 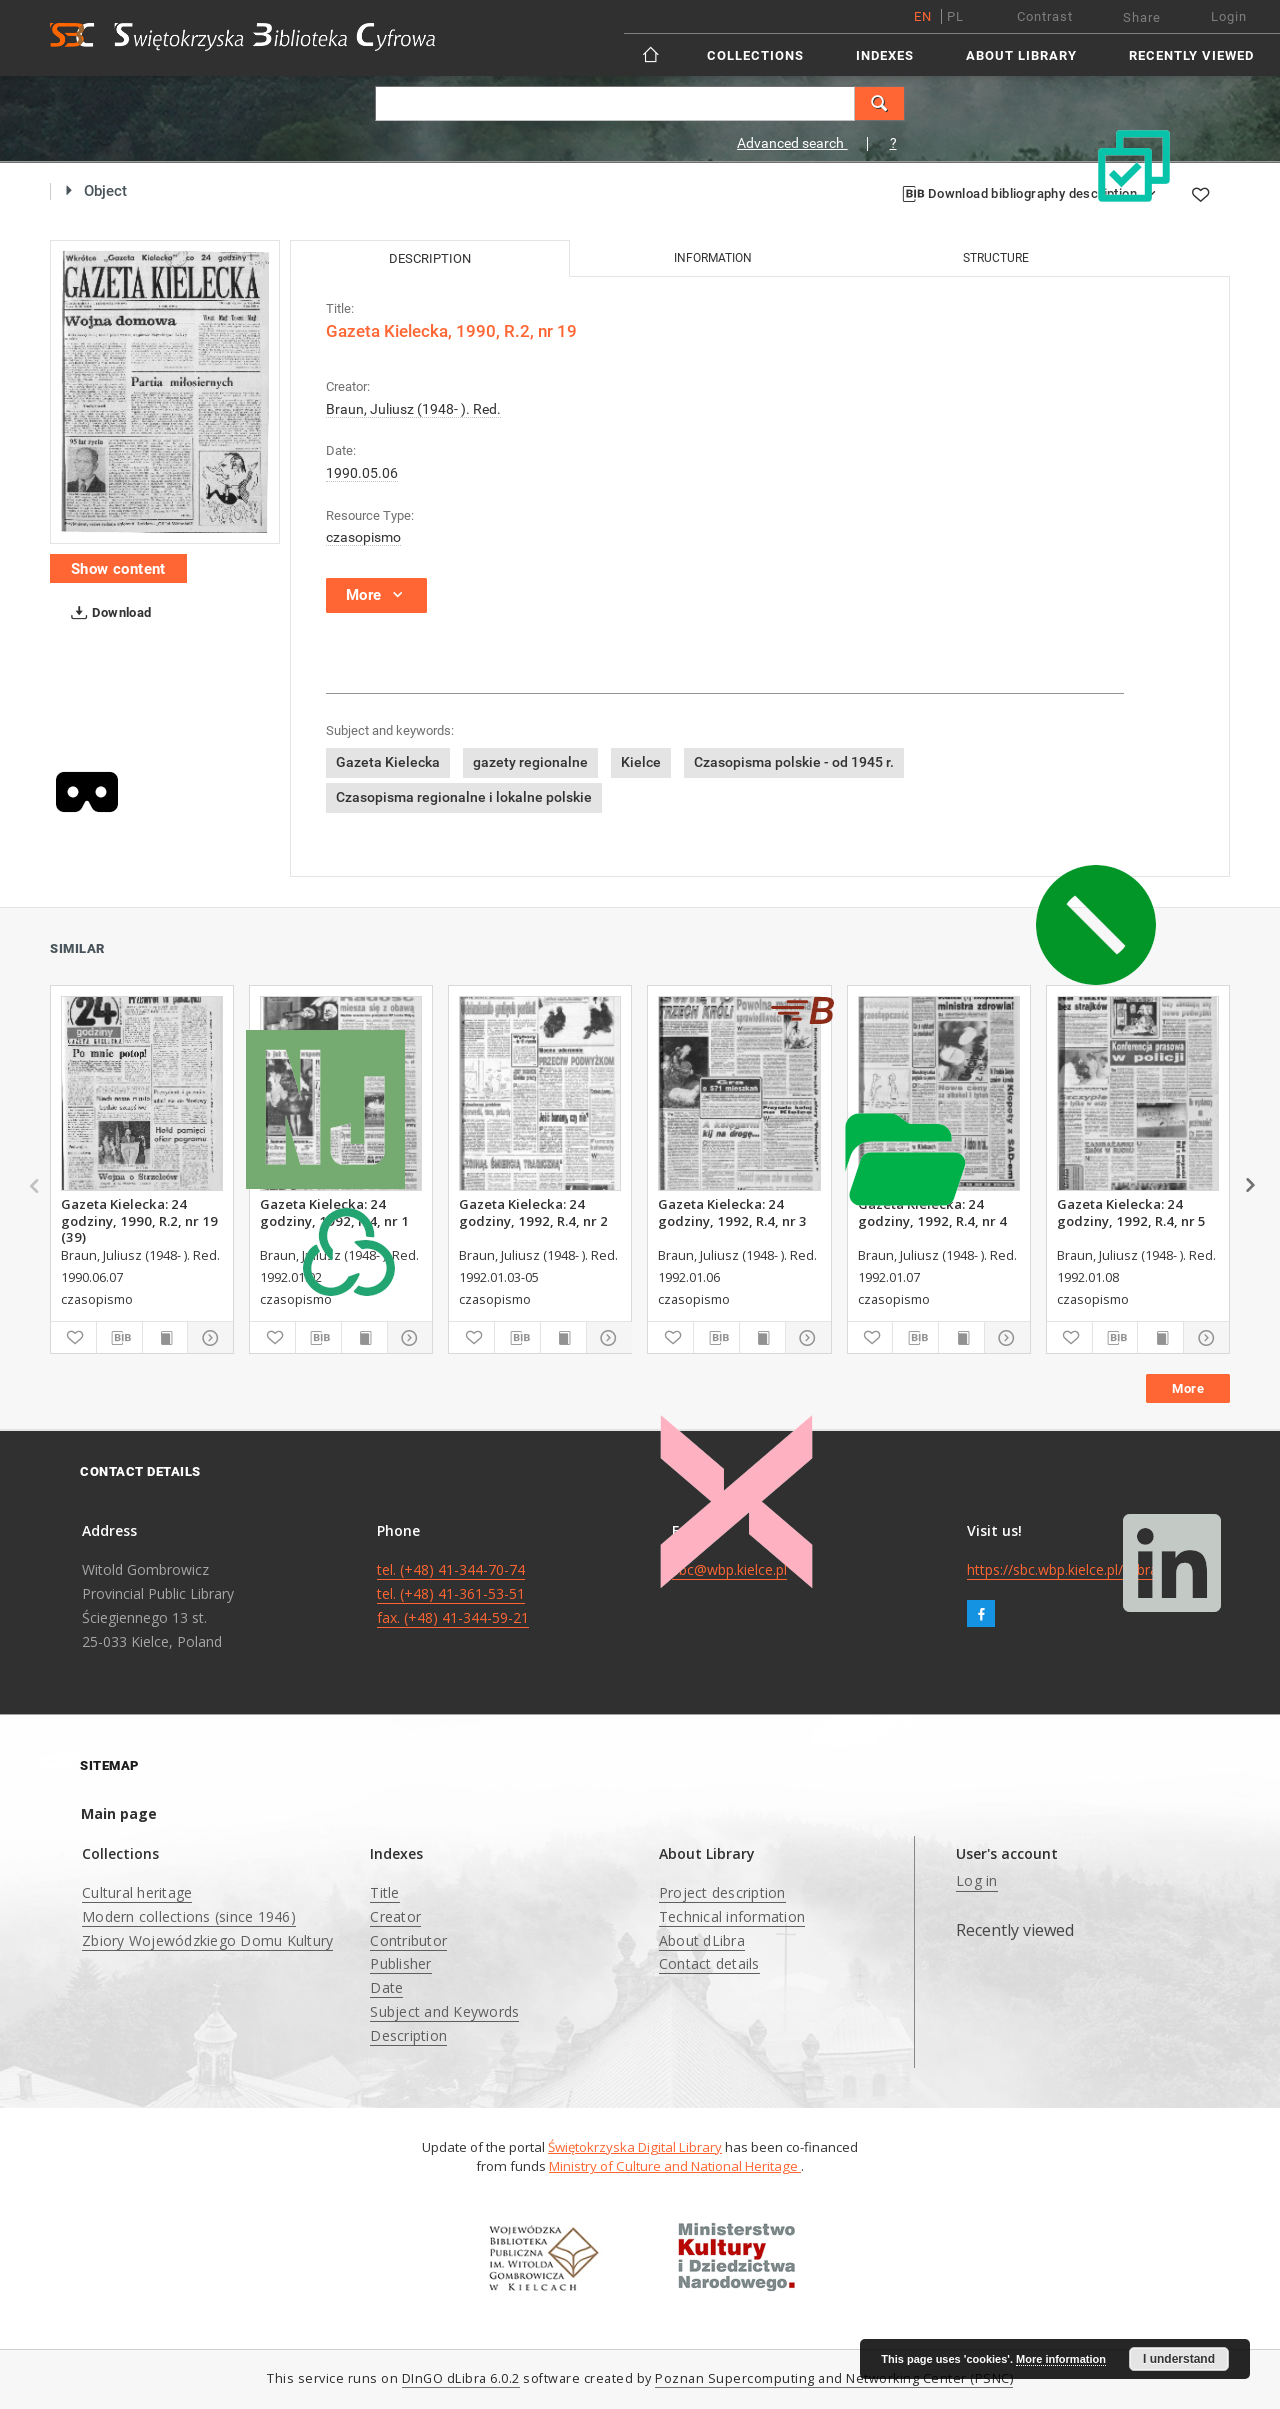 What do you see at coordinates (325, 1109) in the screenshot?
I see `nunjucks templating engine logo` at bounding box center [325, 1109].